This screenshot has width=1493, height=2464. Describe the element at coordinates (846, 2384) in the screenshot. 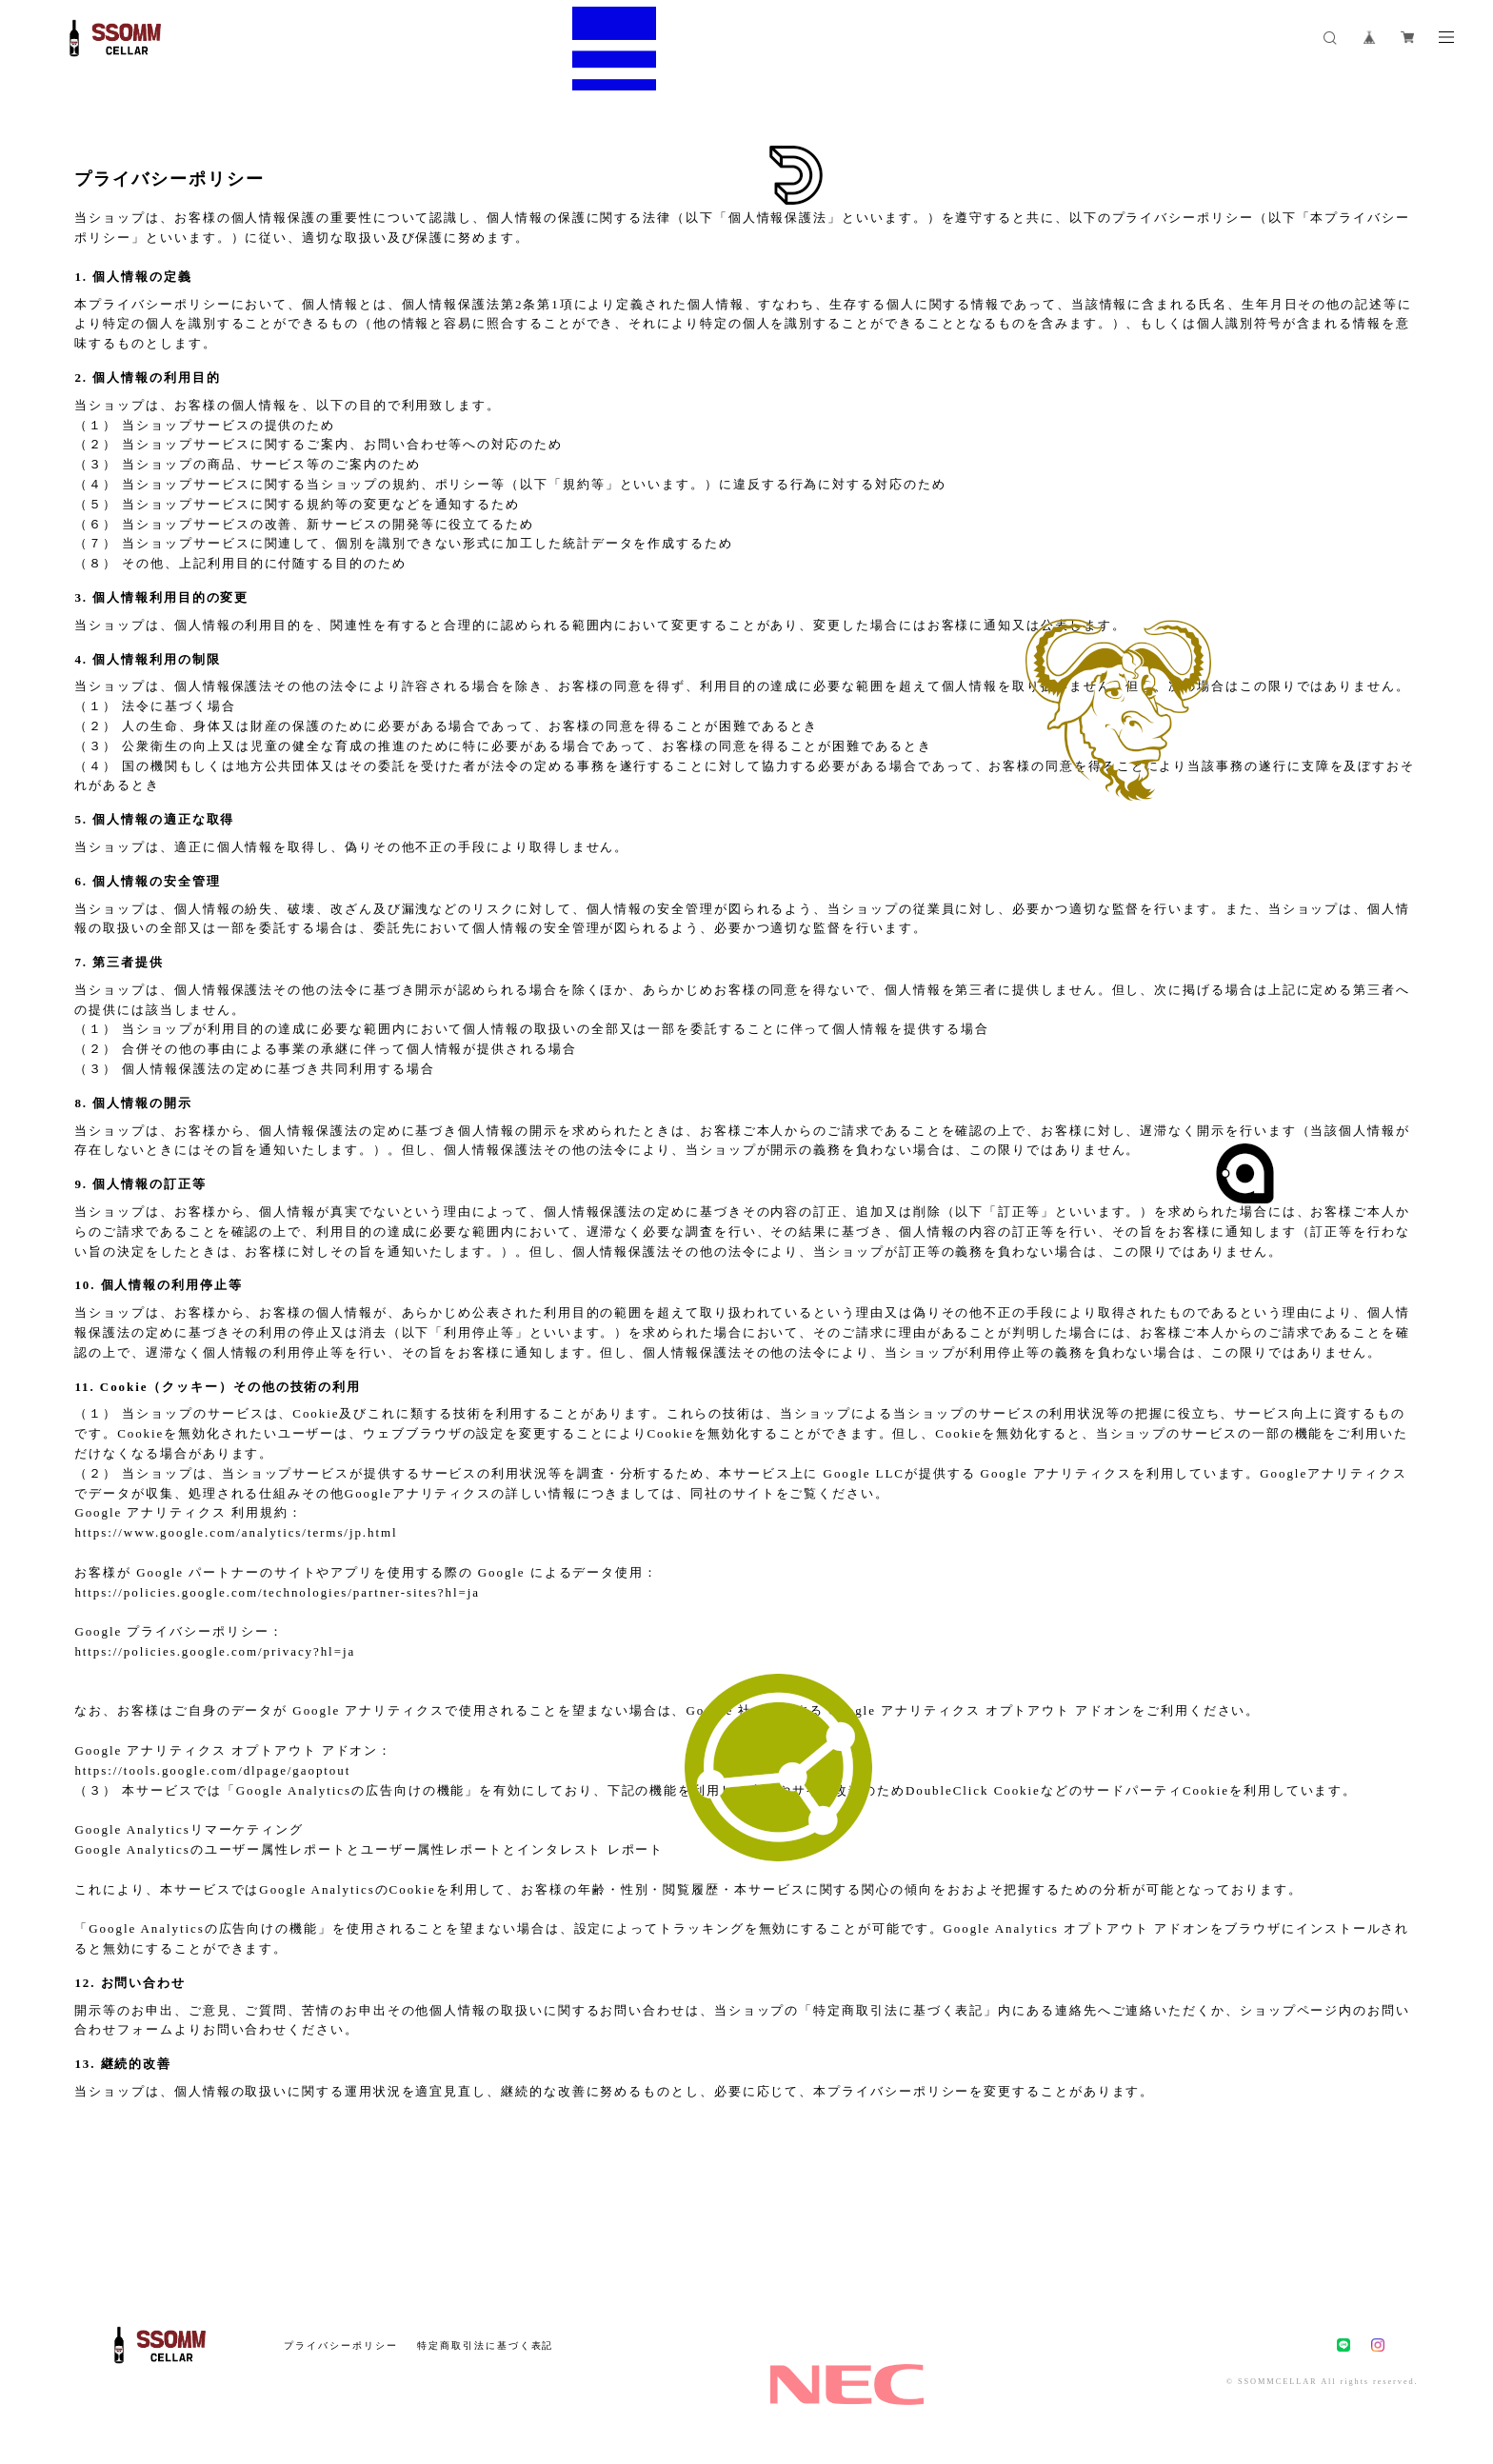

I see `NEC corporation brand logo` at that location.